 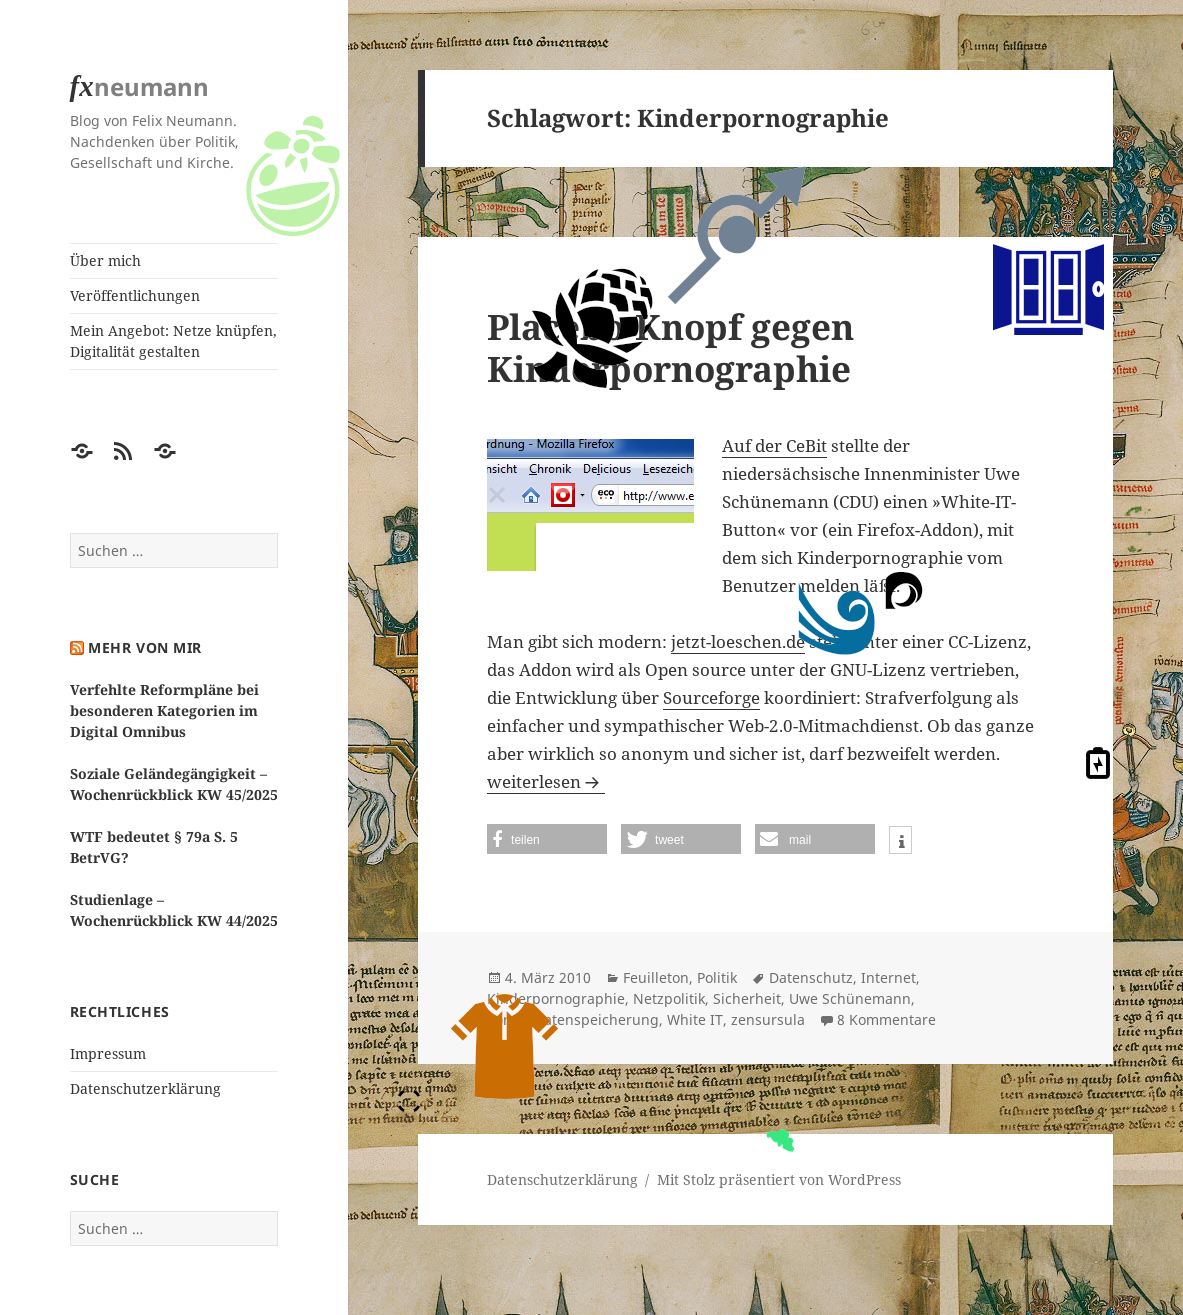 What do you see at coordinates (780, 1140) in the screenshot?
I see `select Belgium as country or region` at bounding box center [780, 1140].